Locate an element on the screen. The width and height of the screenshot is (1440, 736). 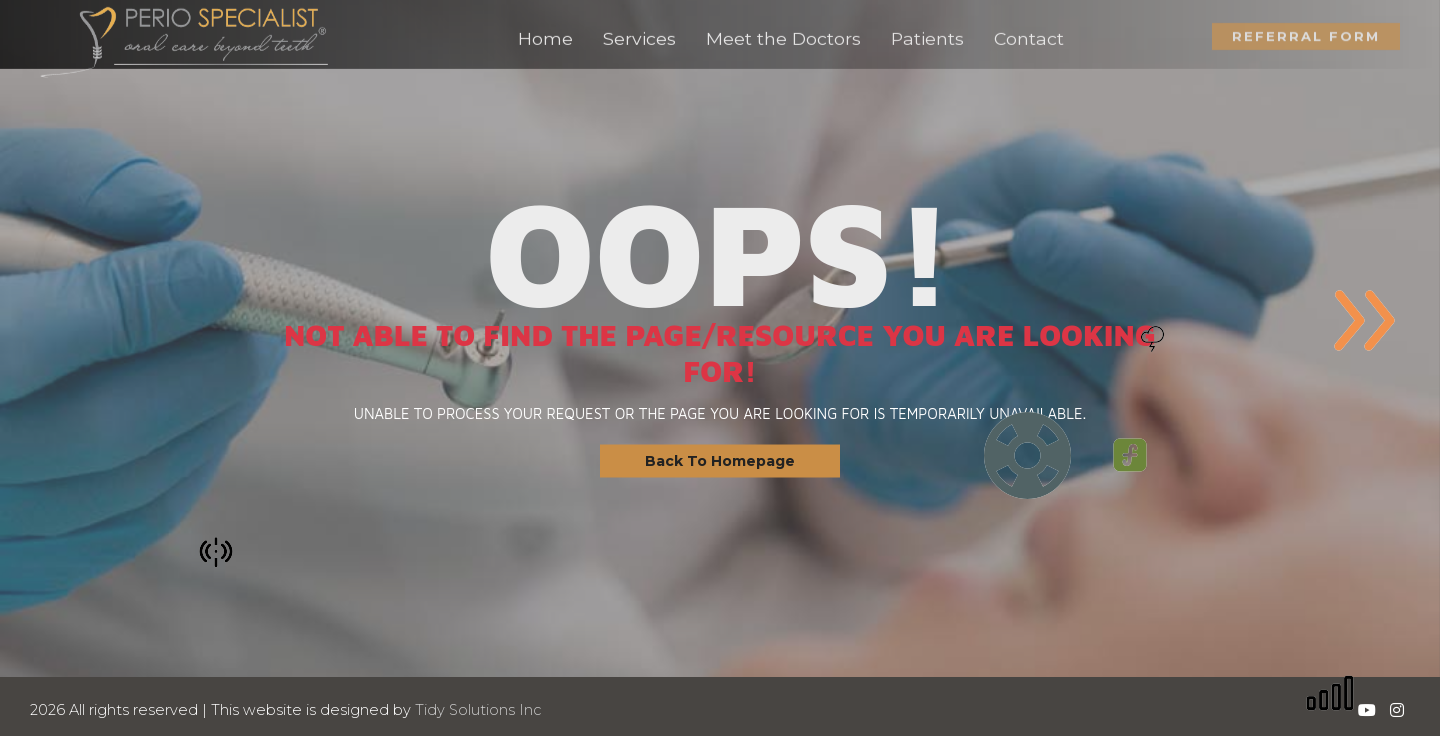
access help or support is located at coordinates (1027, 455).